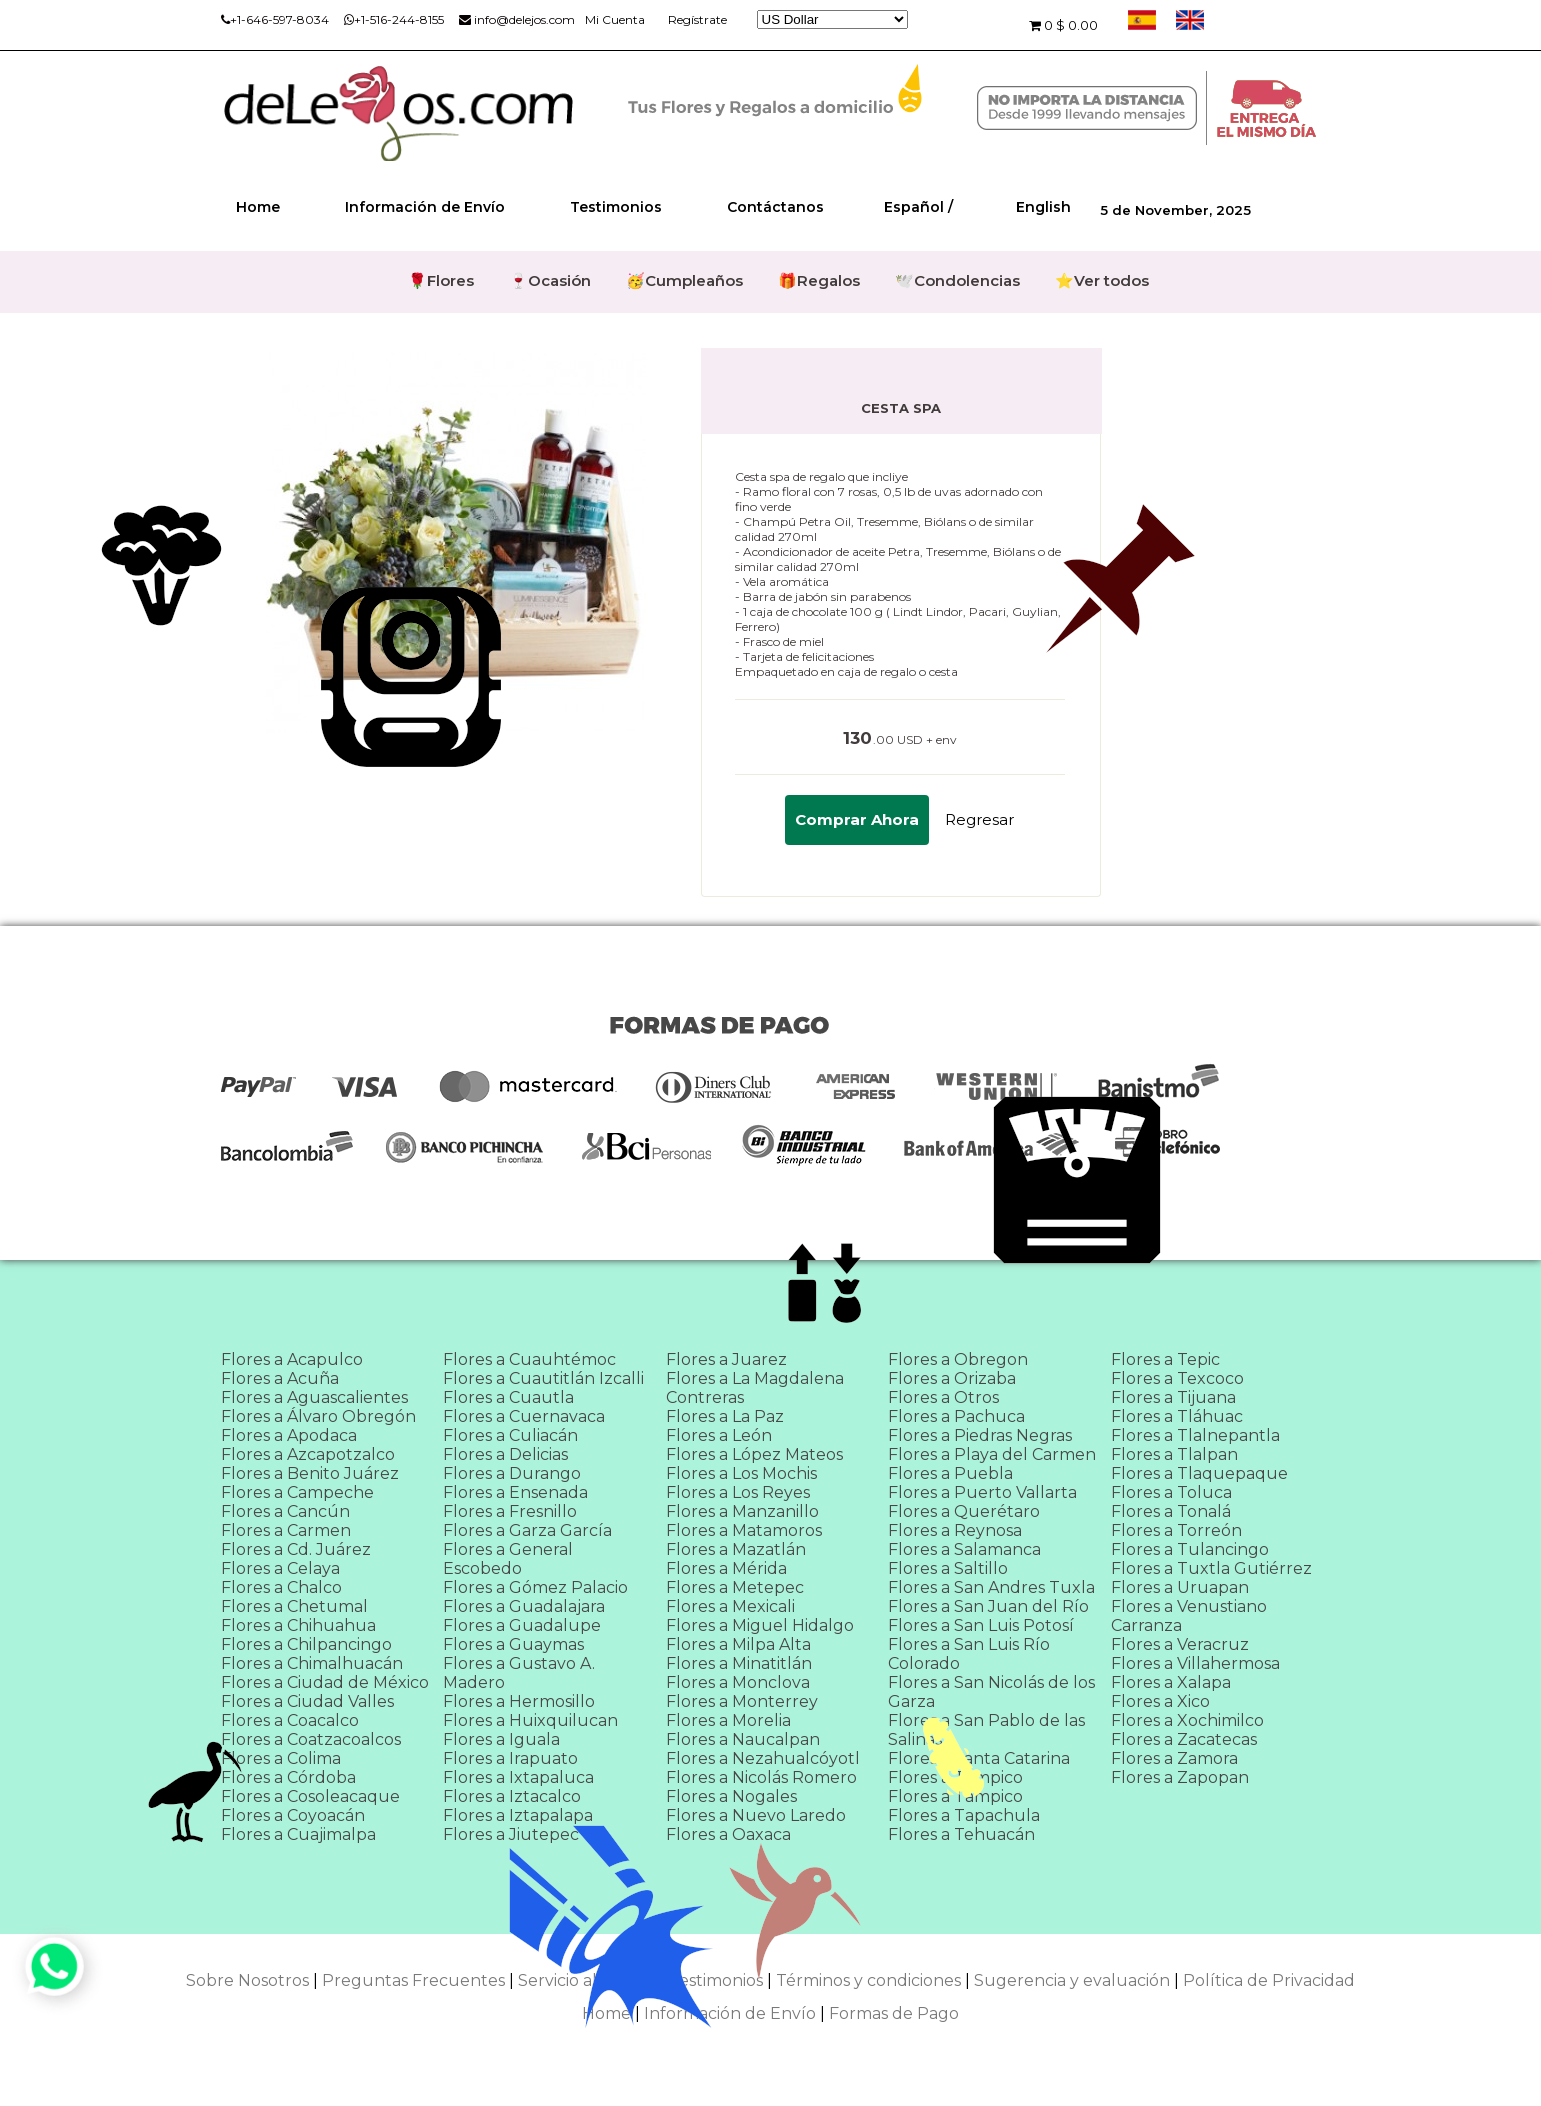 The width and height of the screenshot is (1541, 2106). What do you see at coordinates (910, 88) in the screenshot?
I see `indicates a player penalty or mistake` at bounding box center [910, 88].